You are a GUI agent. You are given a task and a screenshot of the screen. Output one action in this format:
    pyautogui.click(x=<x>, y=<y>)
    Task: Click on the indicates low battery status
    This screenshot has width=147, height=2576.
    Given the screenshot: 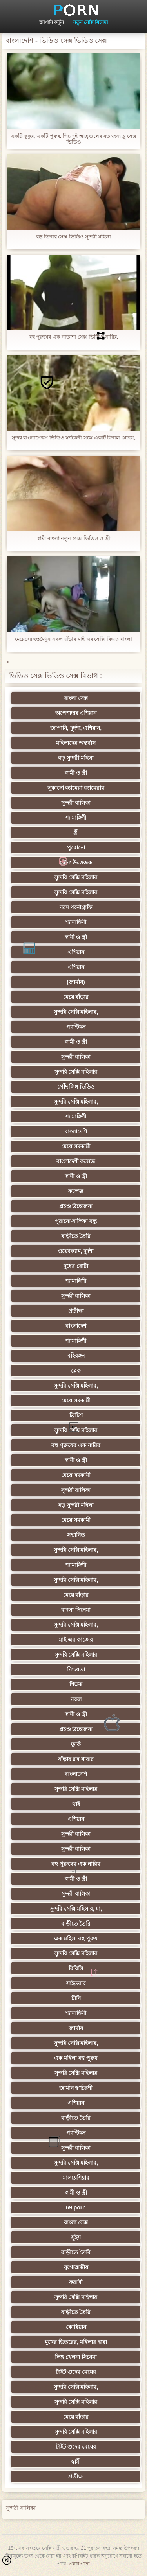 What is the action you would take?
    pyautogui.click(x=73, y=1869)
    